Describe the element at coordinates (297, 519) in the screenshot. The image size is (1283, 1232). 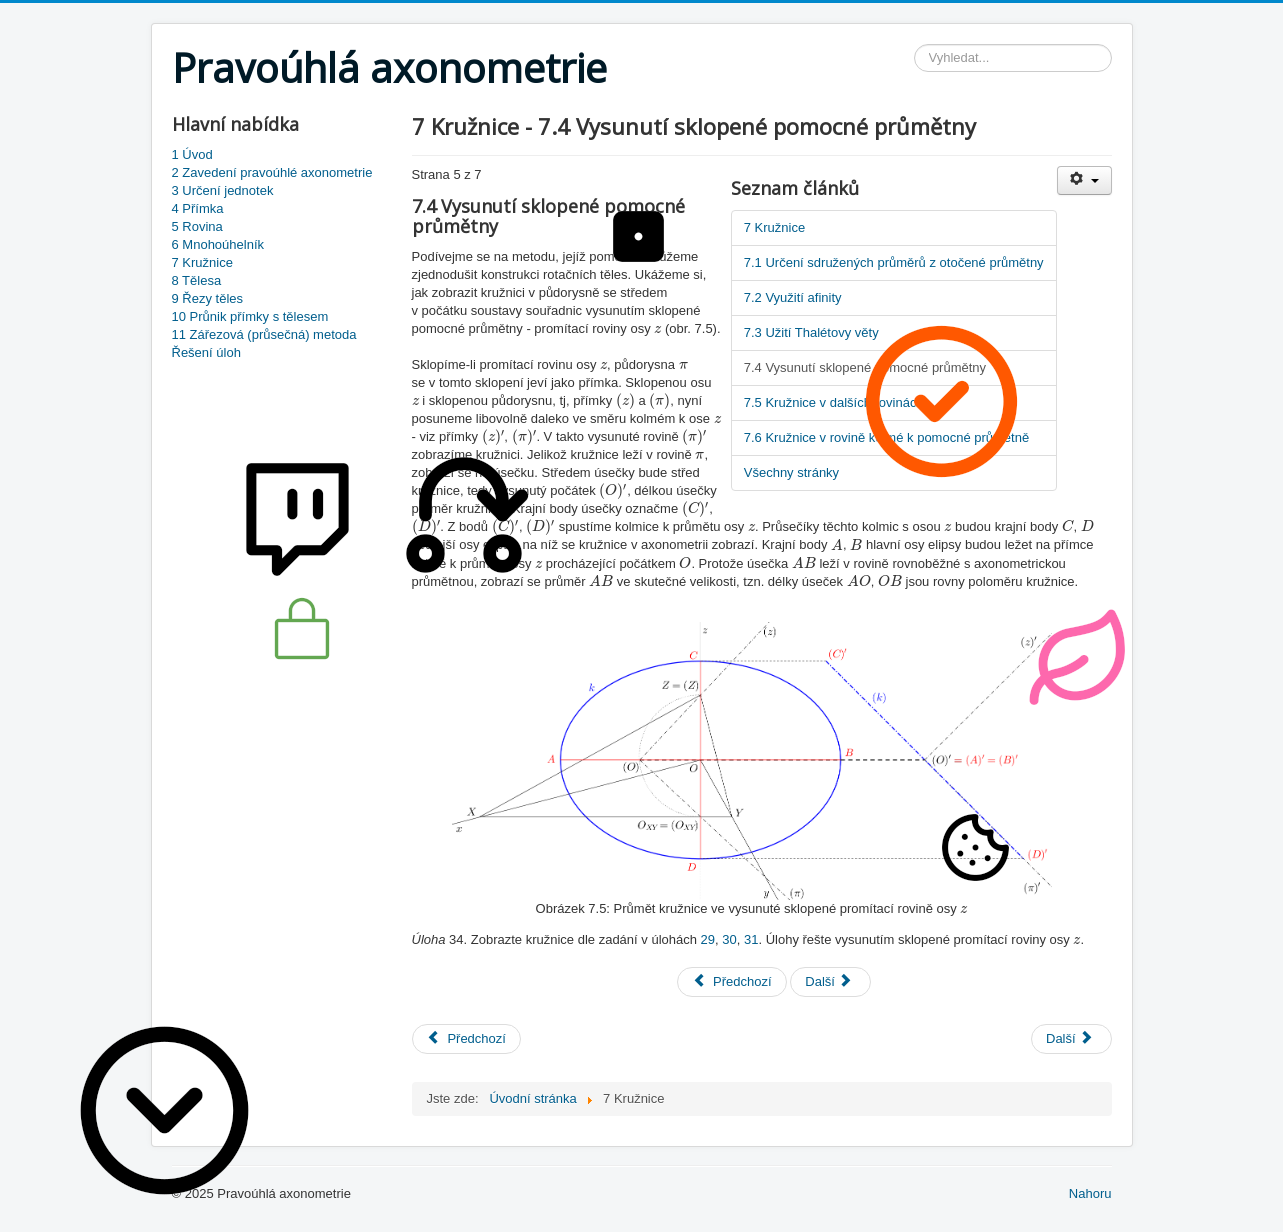
I see `open Twitch app` at that location.